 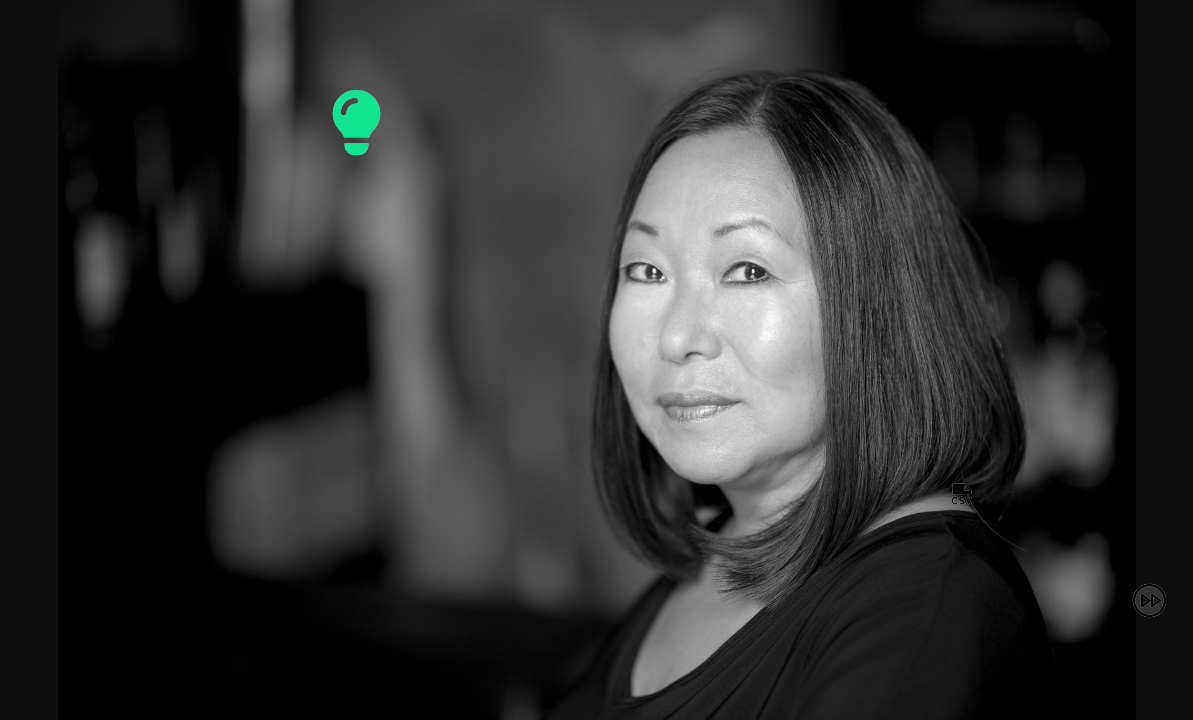 What do you see at coordinates (962, 495) in the screenshot?
I see `open or view a CSV file` at bounding box center [962, 495].